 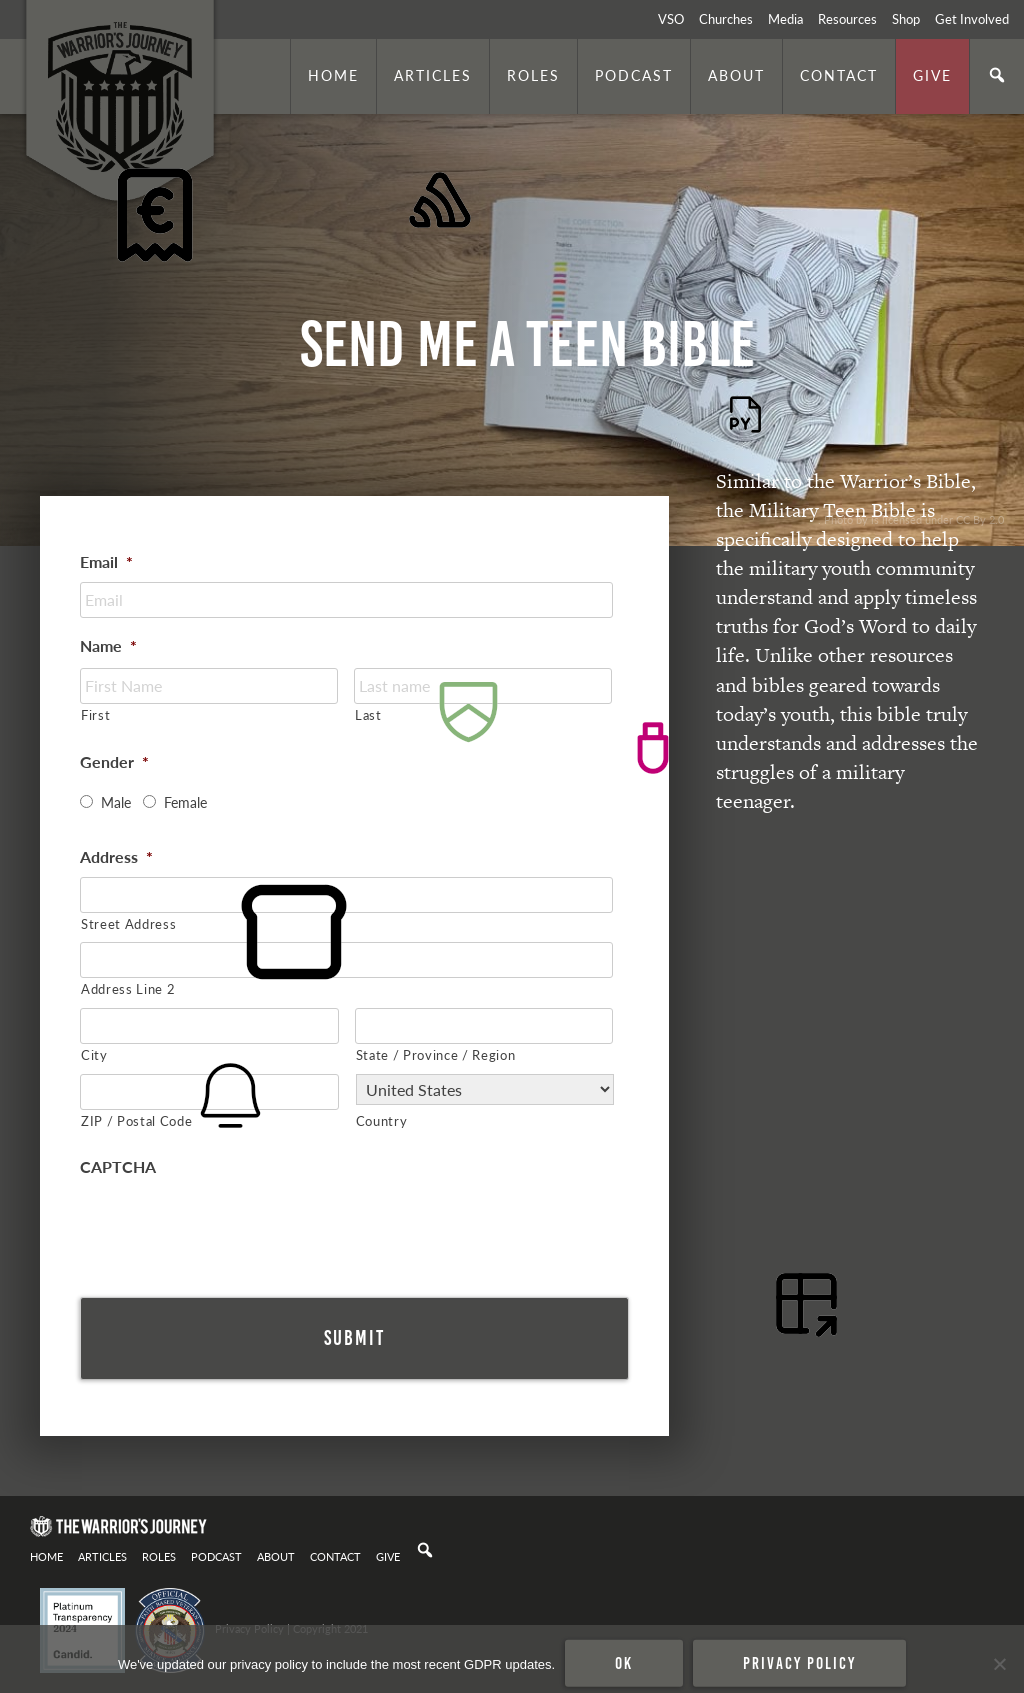 What do you see at coordinates (155, 215) in the screenshot?
I see `view euro transaction receipt` at bounding box center [155, 215].